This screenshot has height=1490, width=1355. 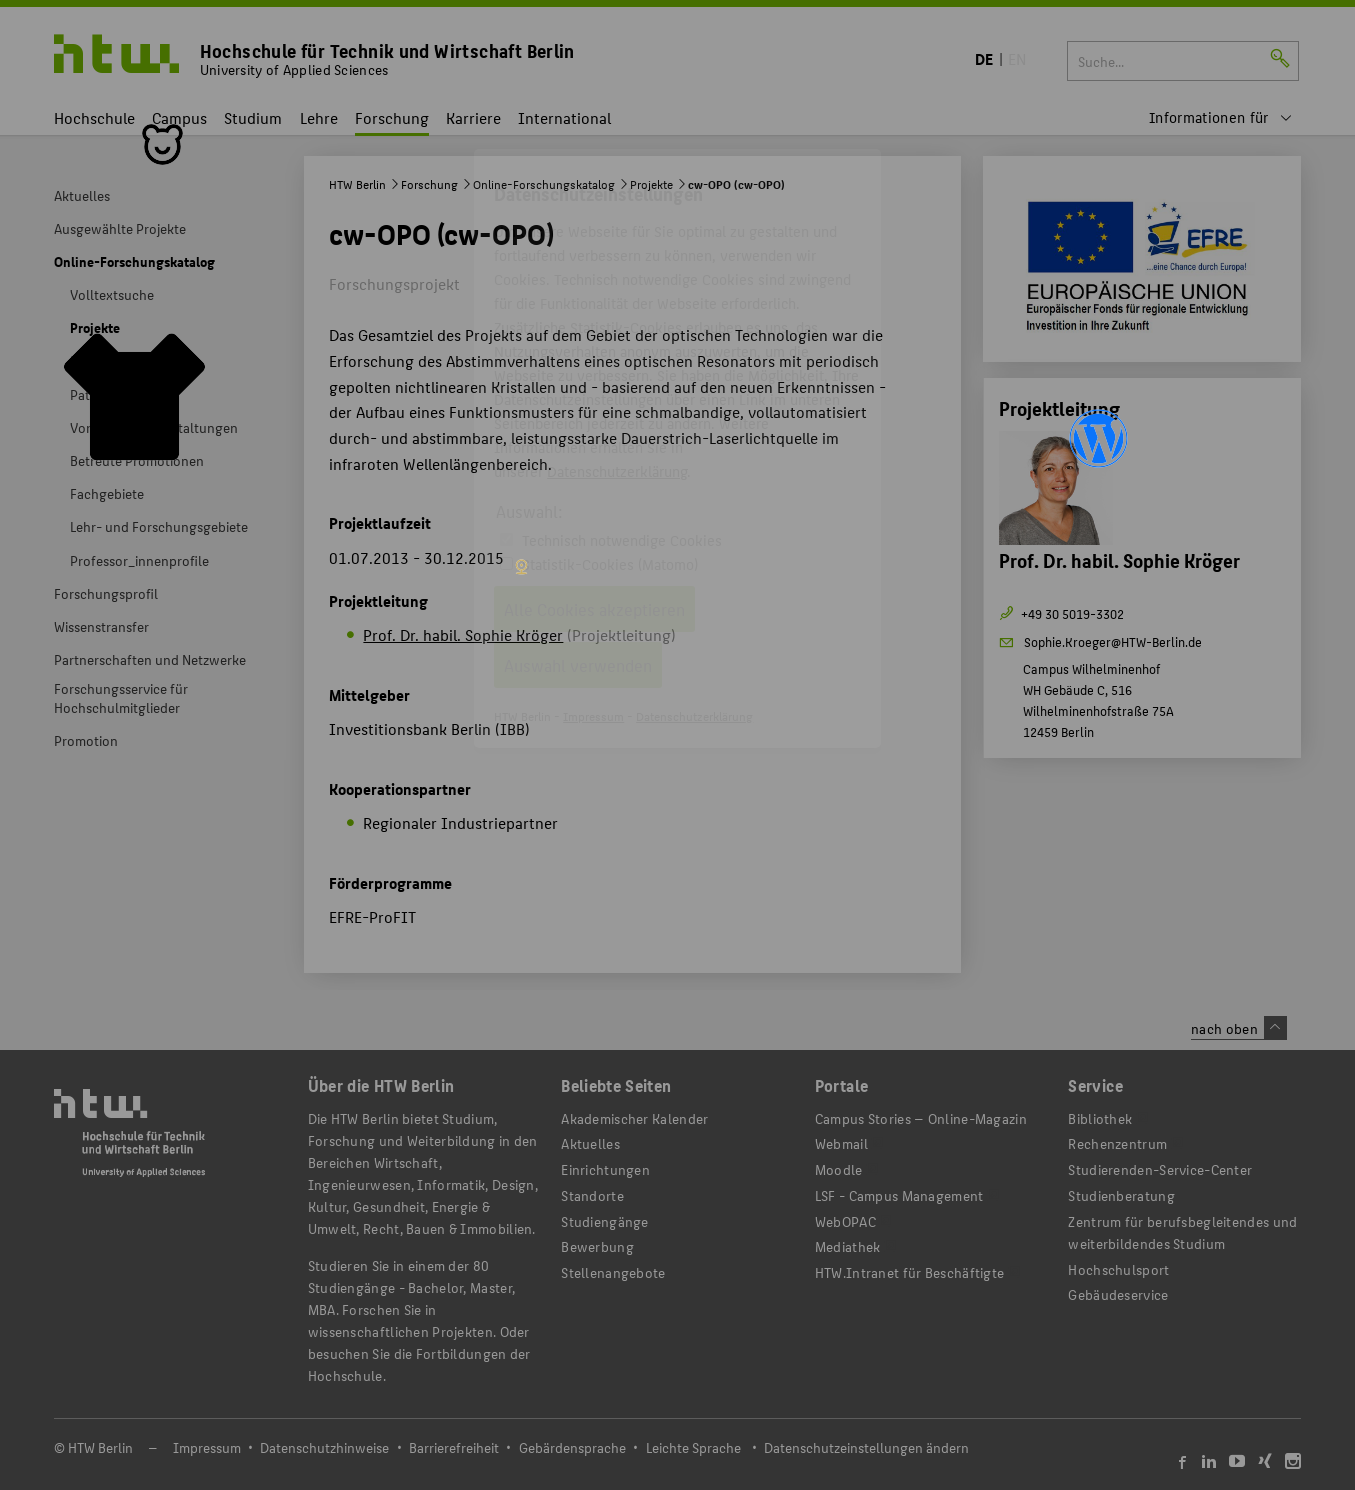 What do you see at coordinates (521, 566) in the screenshot?
I see `set a search radius around a location` at bounding box center [521, 566].